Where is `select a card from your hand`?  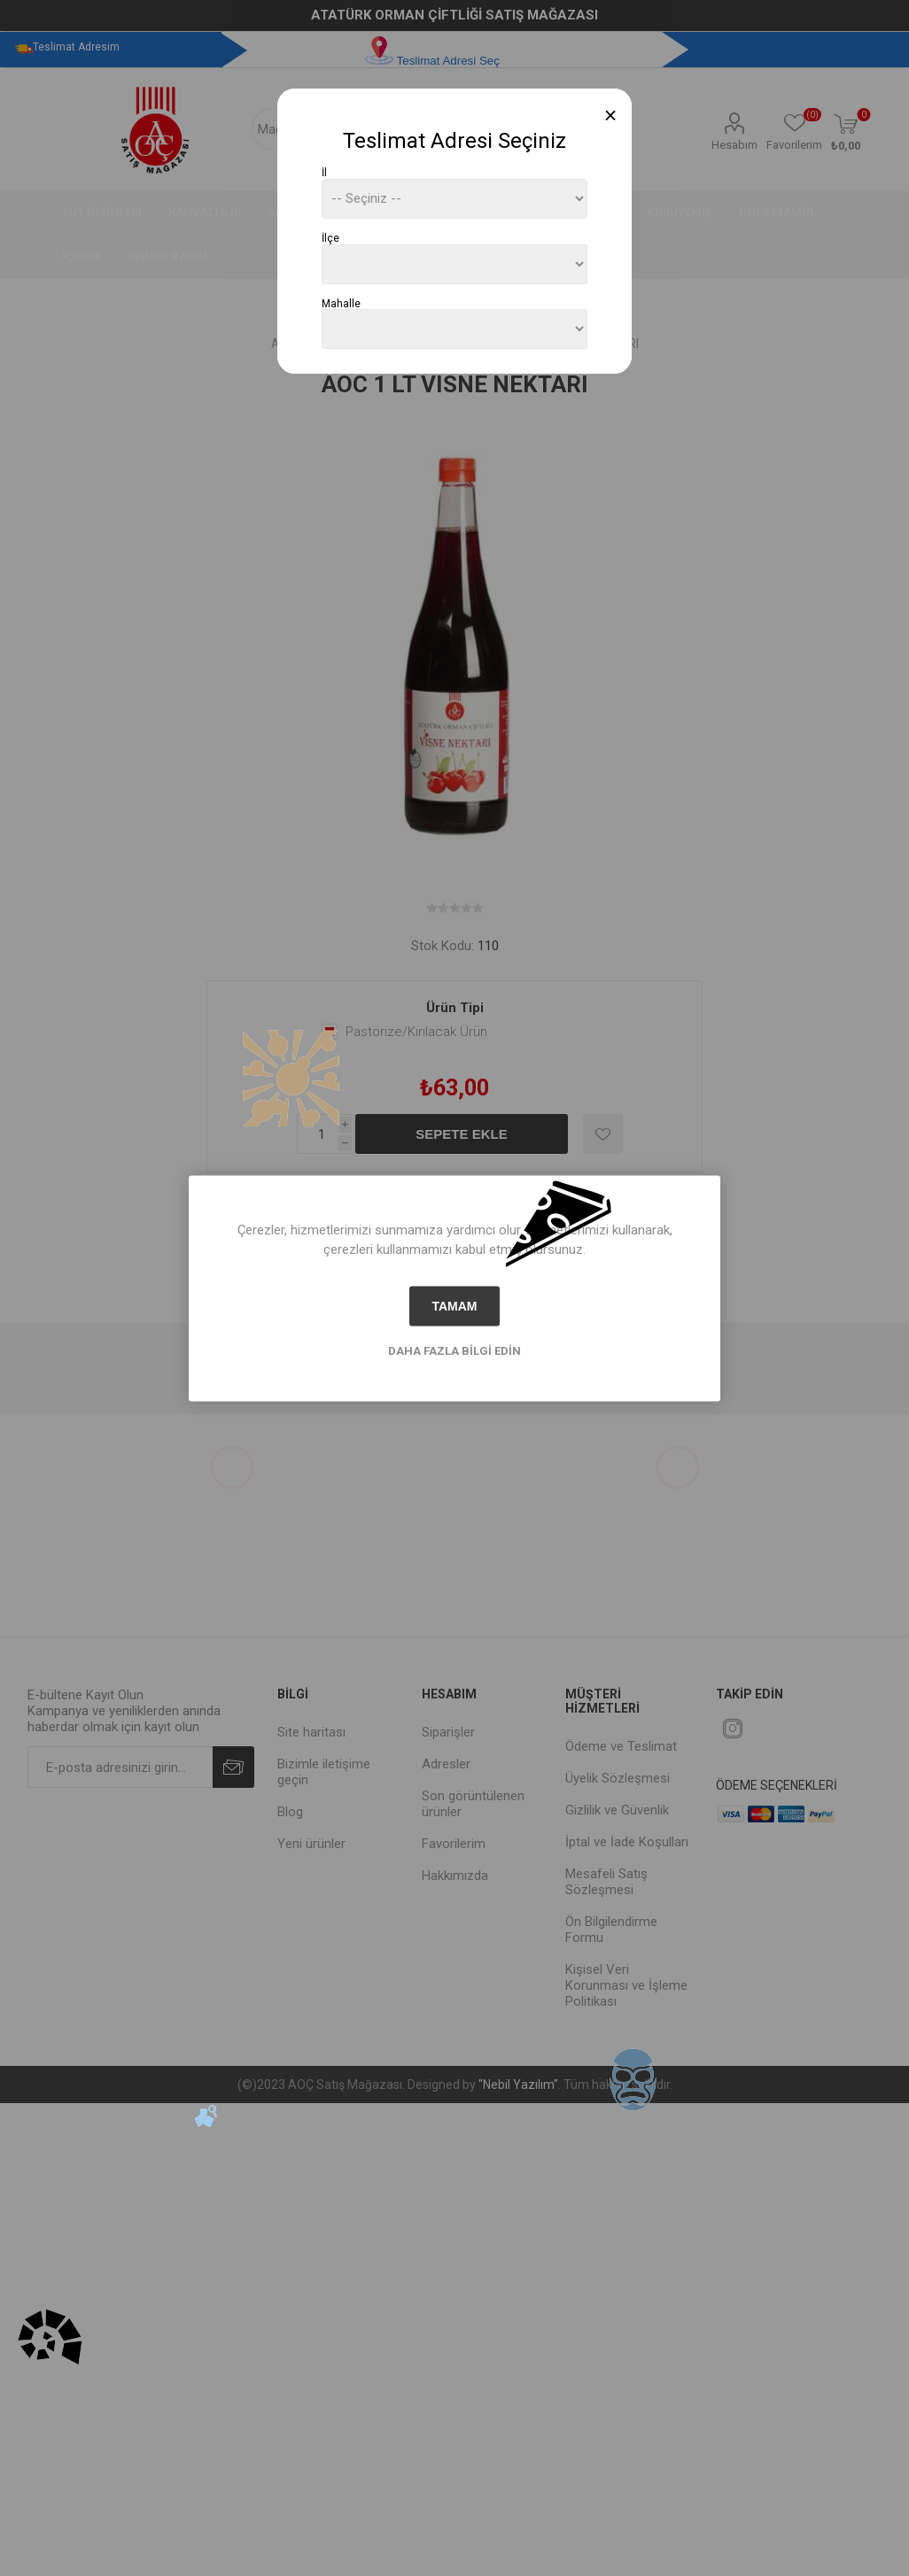 select a card from your hand is located at coordinates (206, 2116).